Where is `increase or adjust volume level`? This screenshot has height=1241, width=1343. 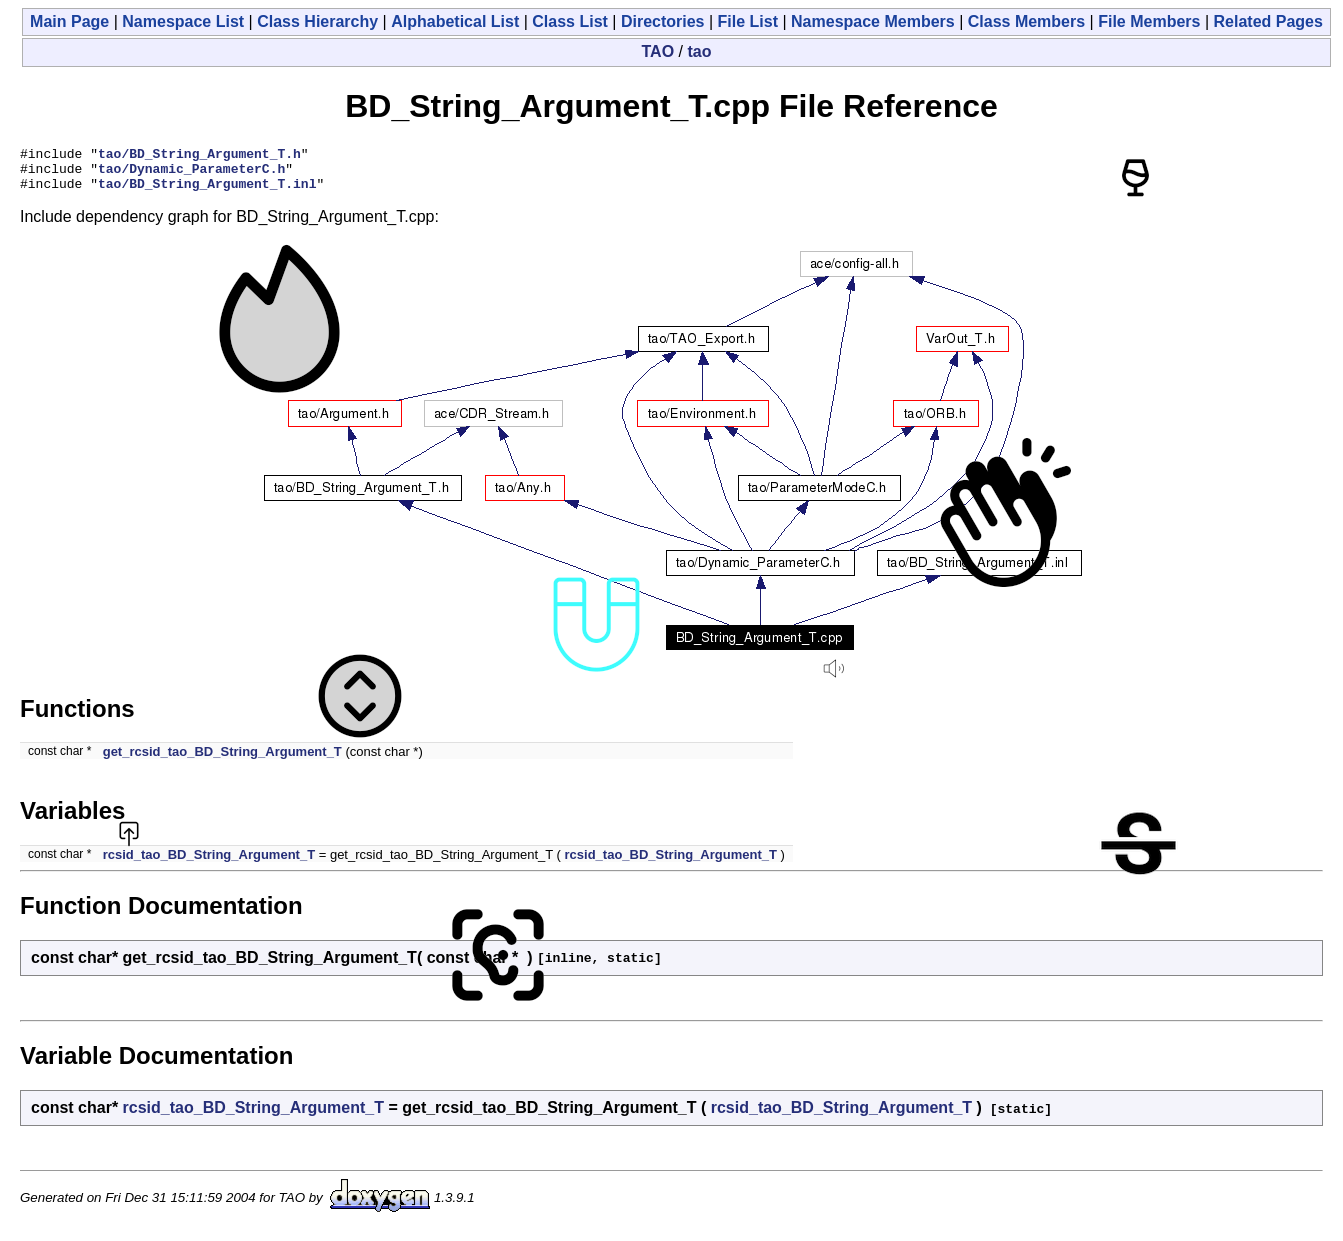
increase or adjust volume level is located at coordinates (833, 668).